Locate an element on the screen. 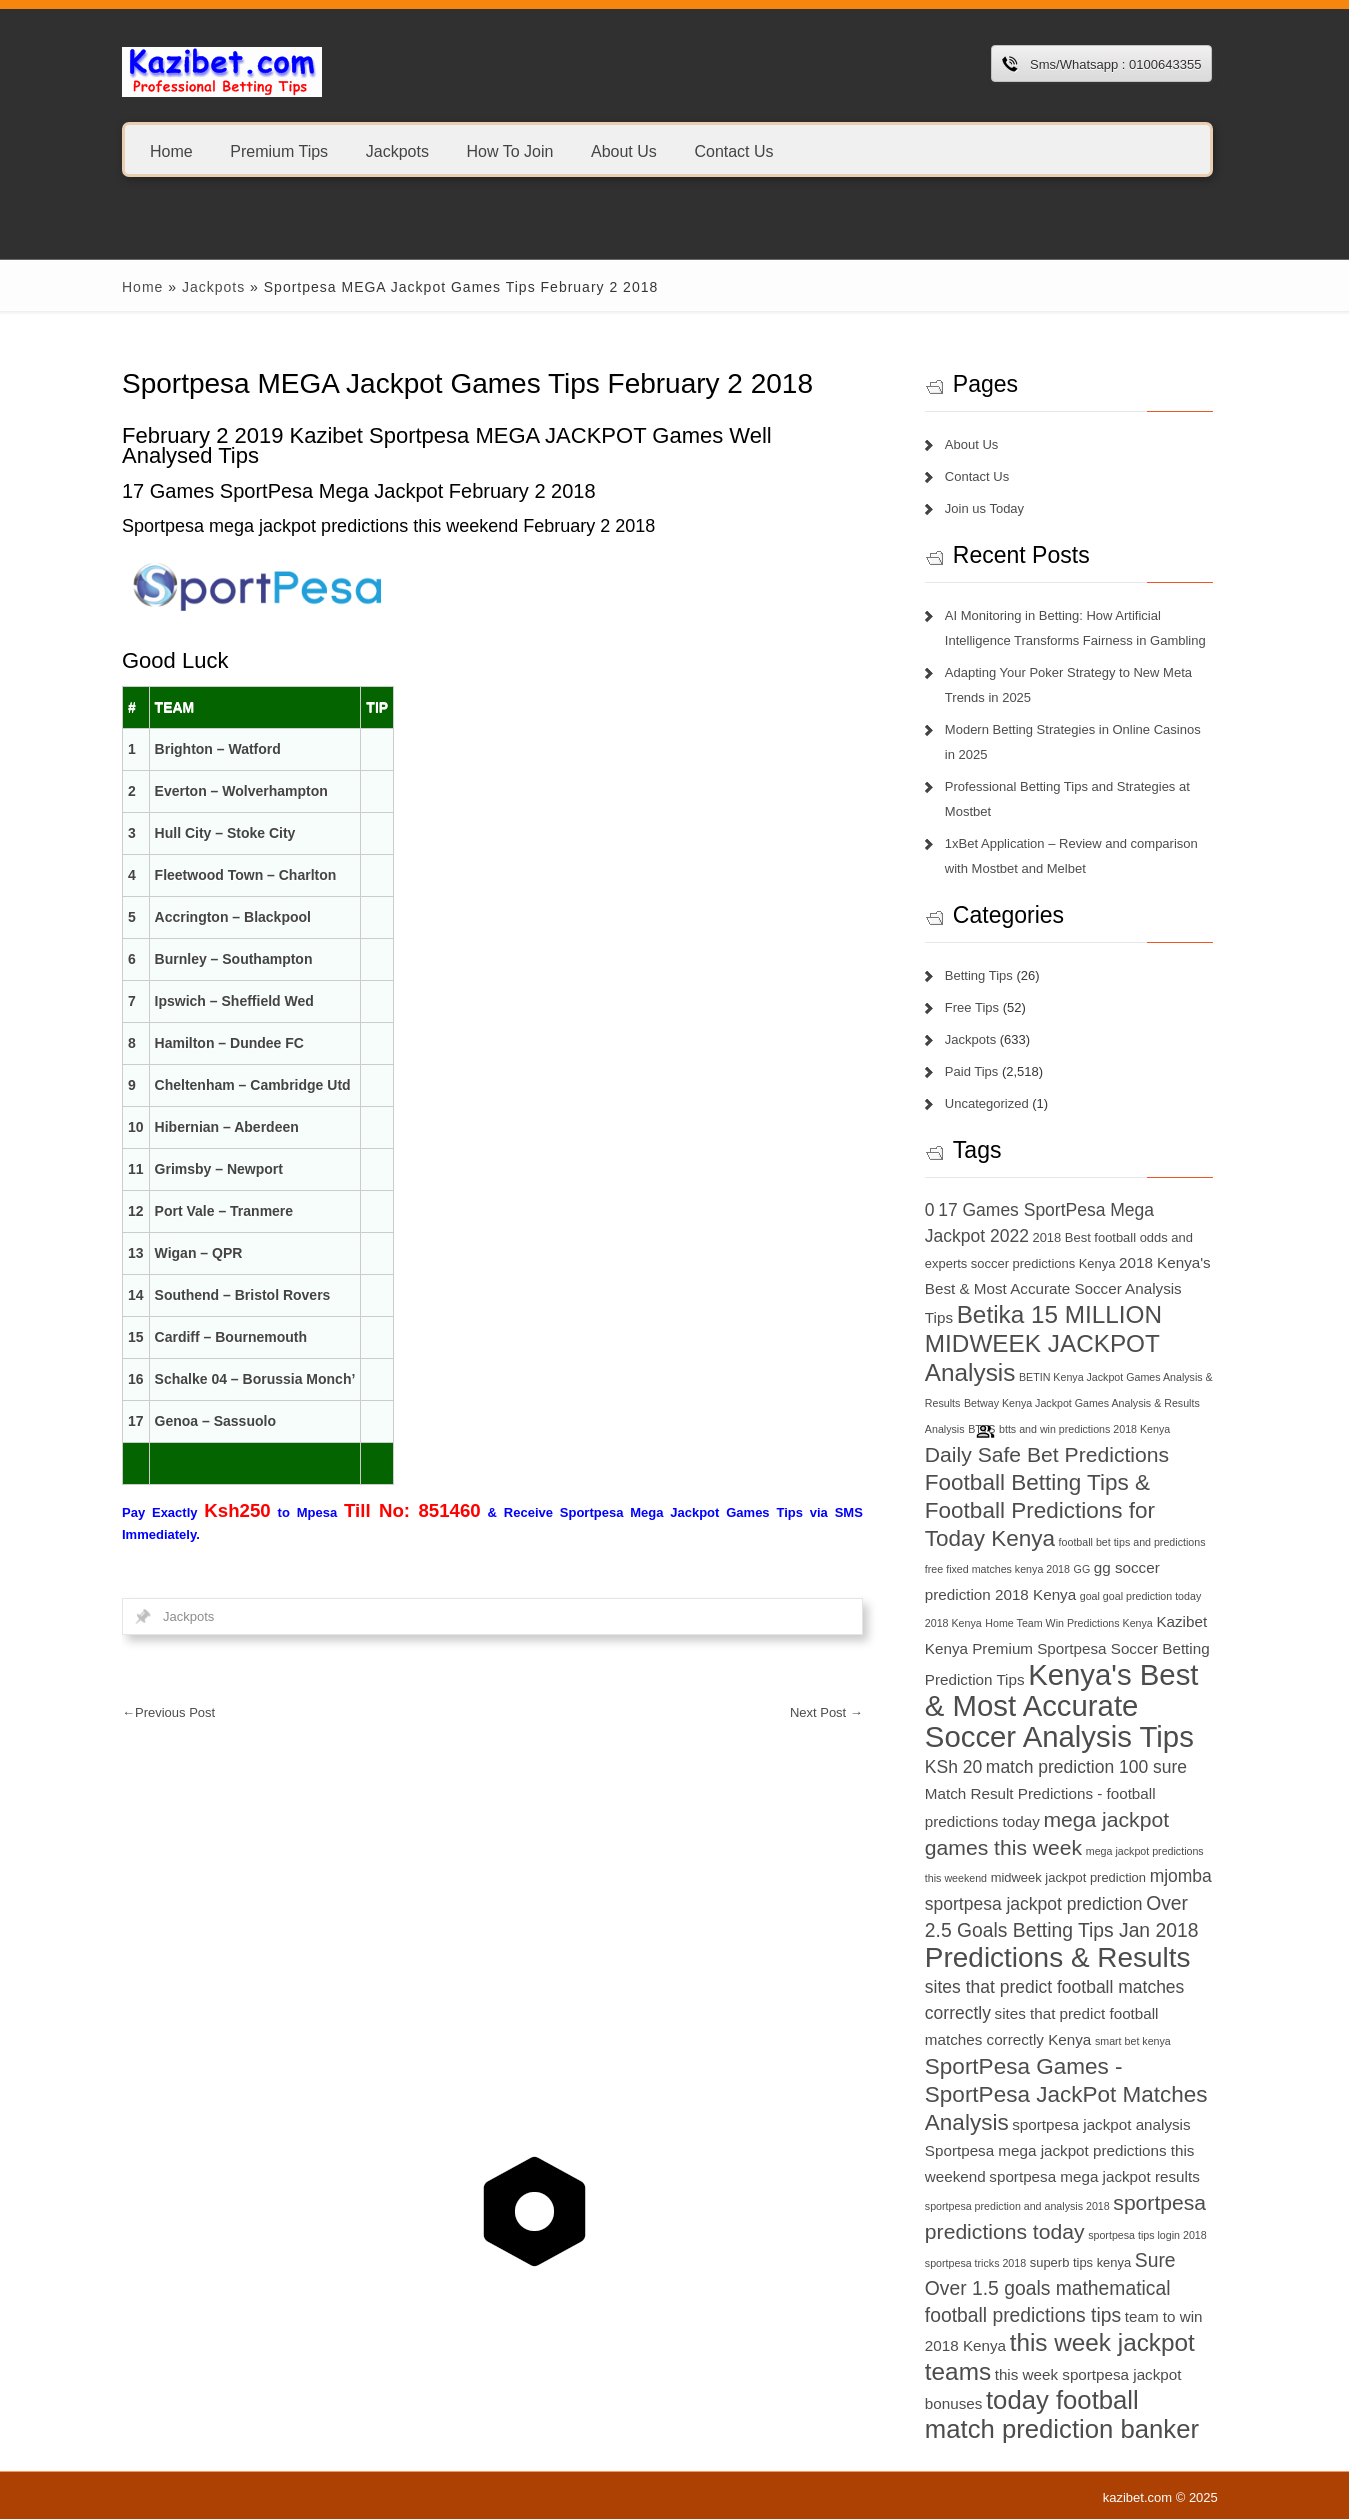 The height and width of the screenshot is (2519, 1349). access settings or configuration options is located at coordinates (534, 2211).